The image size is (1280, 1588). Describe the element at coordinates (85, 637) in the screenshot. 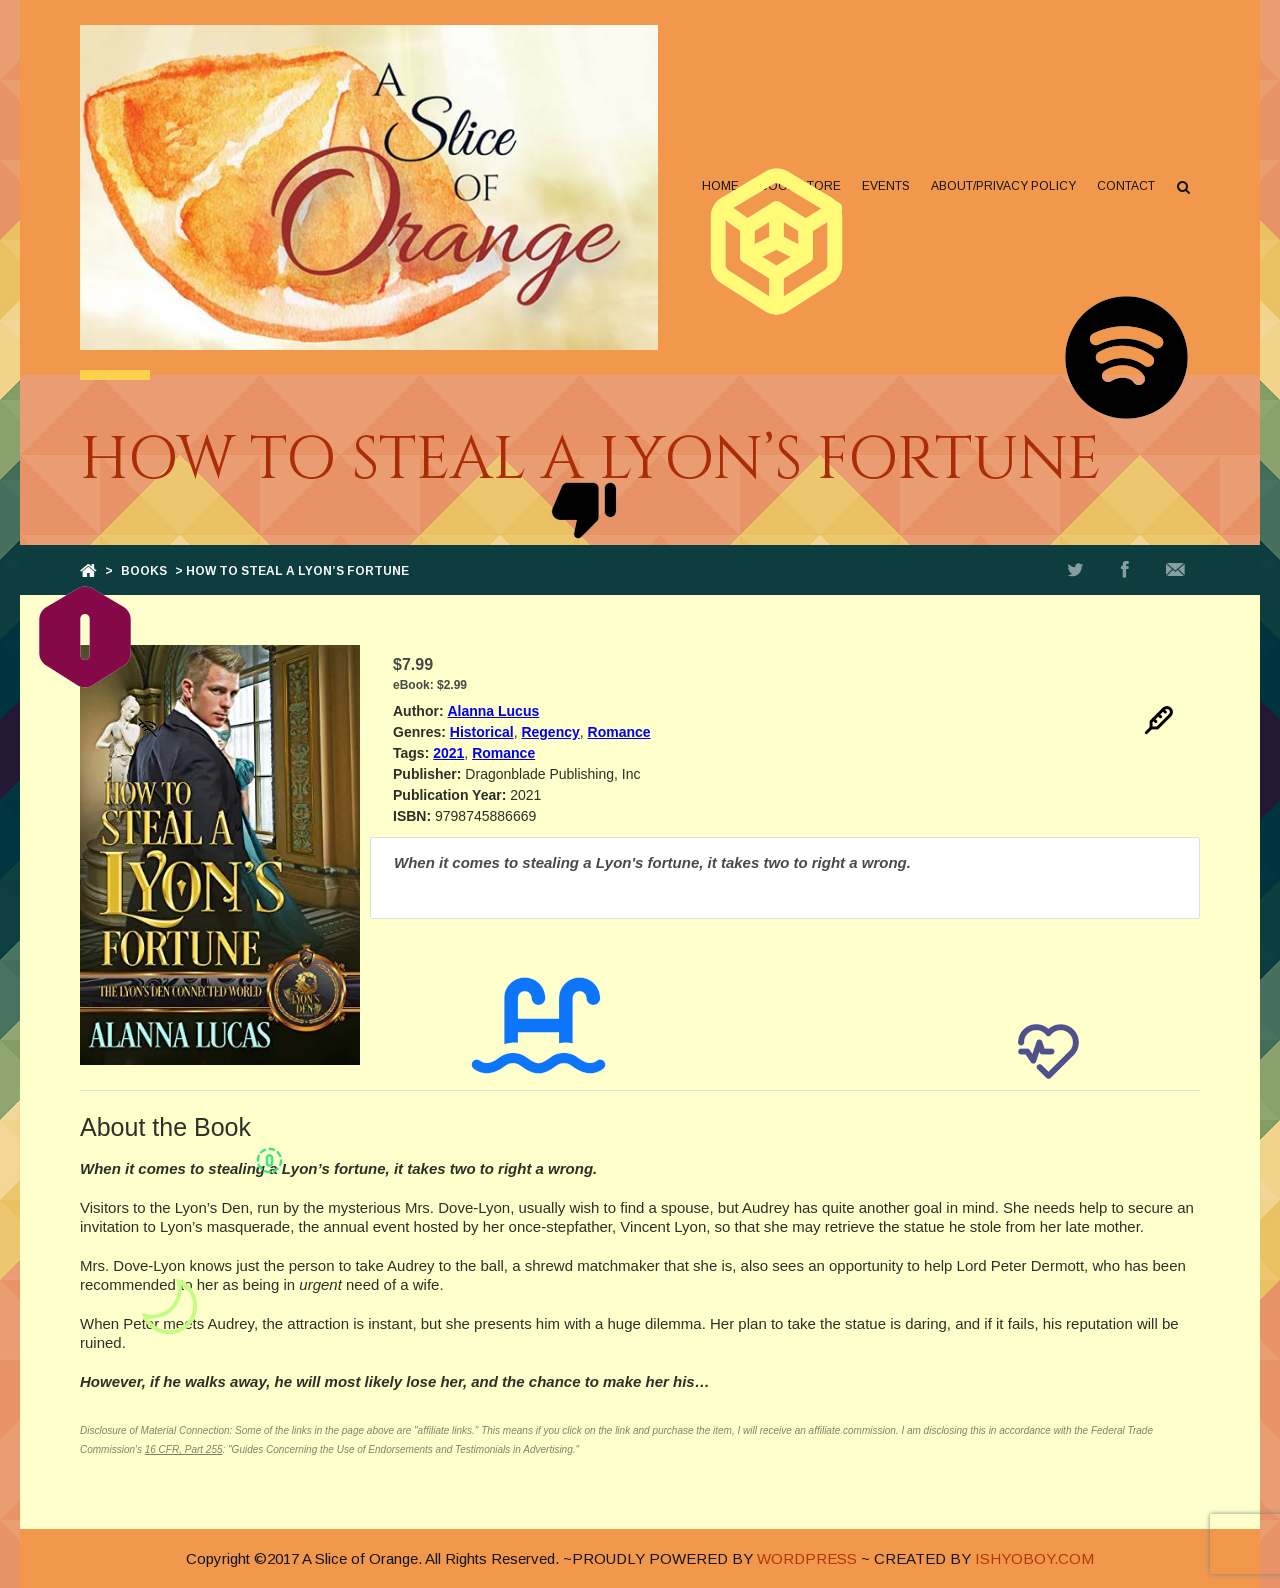

I see `view information or details` at that location.